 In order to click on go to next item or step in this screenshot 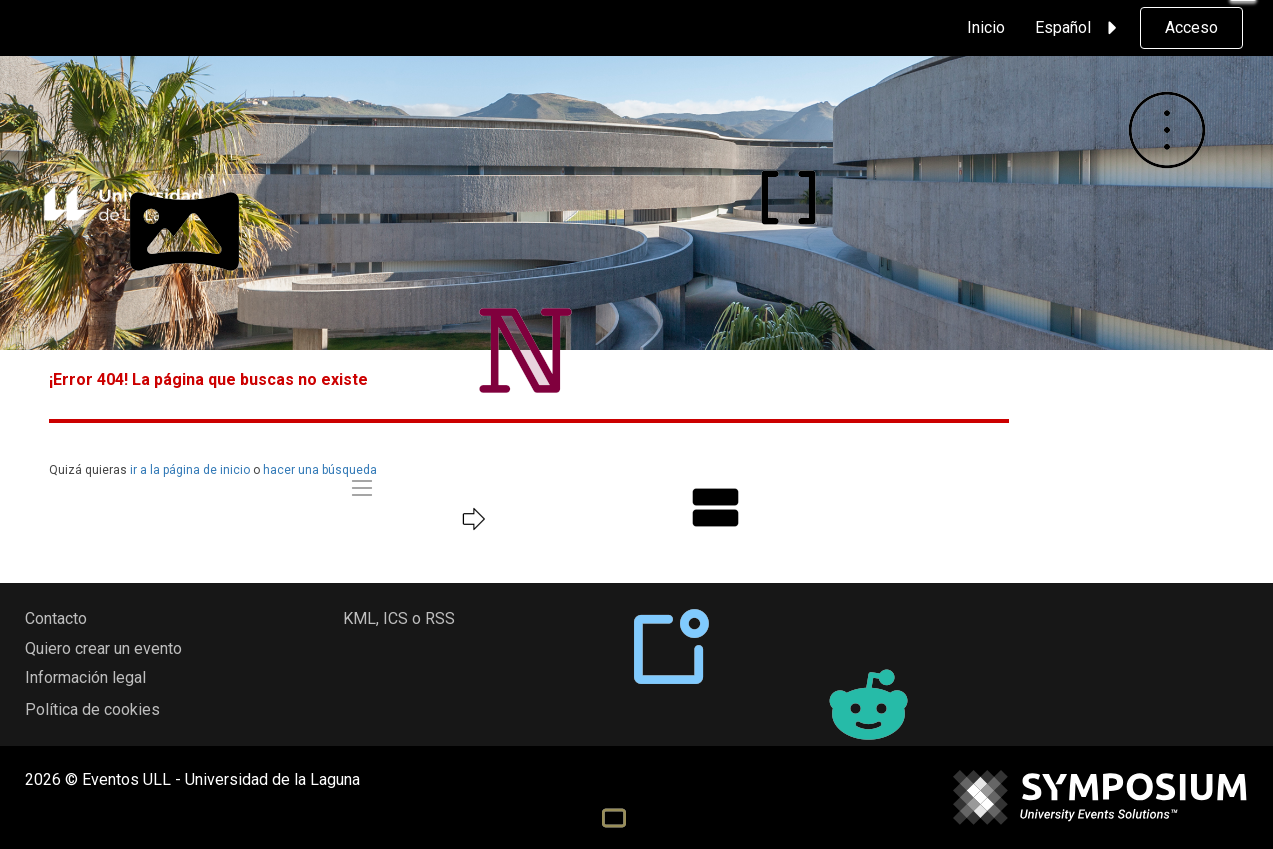, I will do `click(473, 519)`.